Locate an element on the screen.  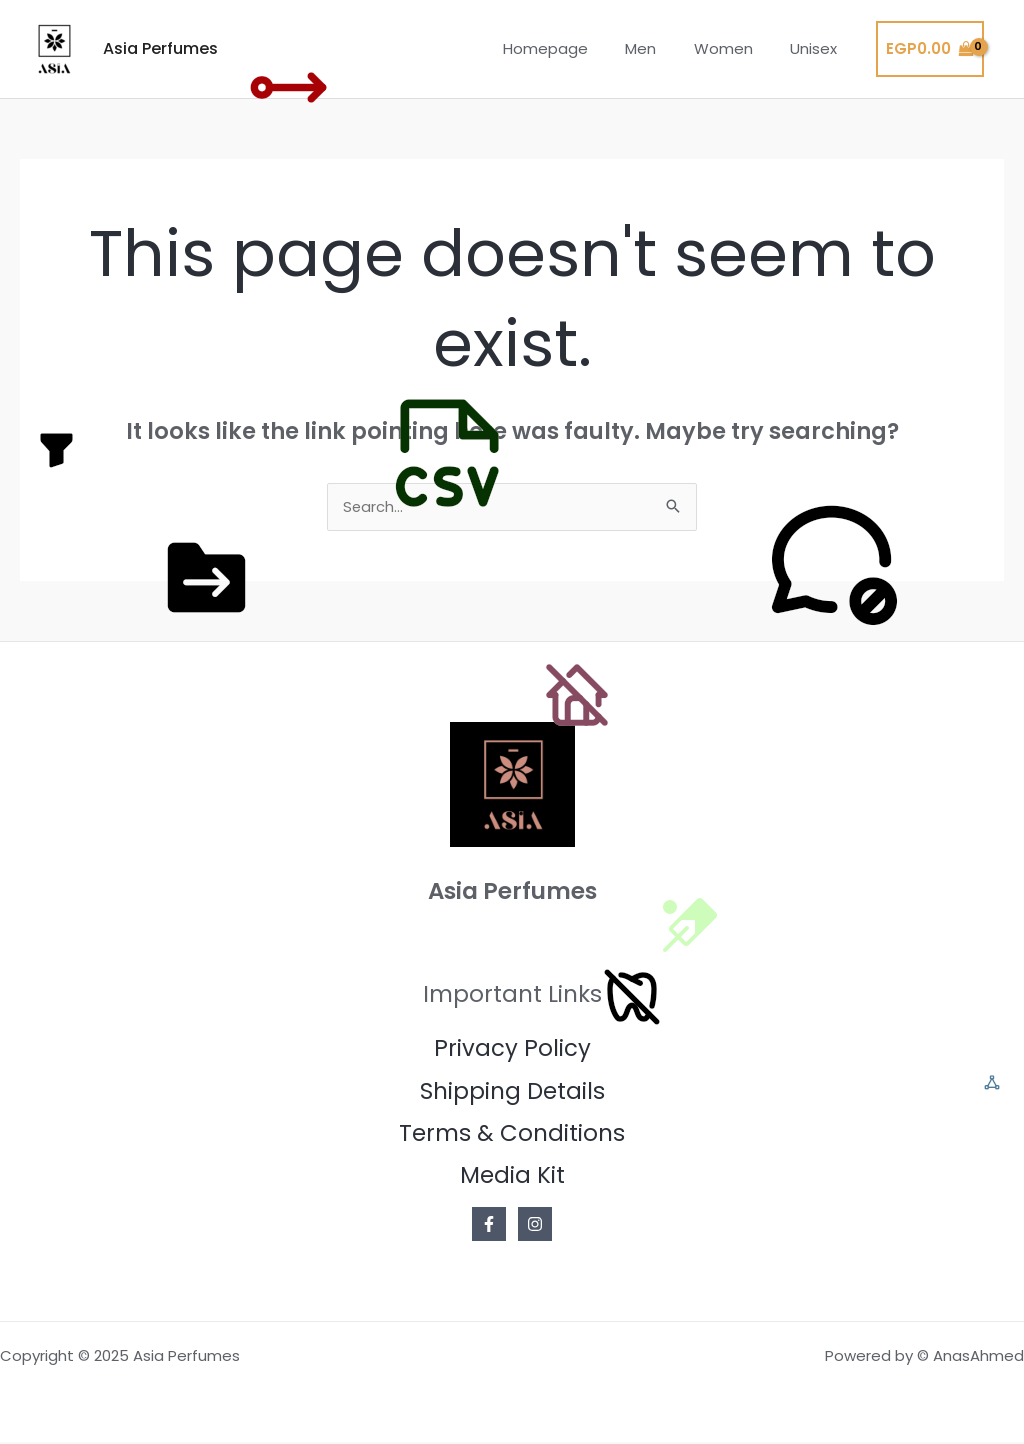
create a triangle shape in vector editing mode is located at coordinates (992, 1082).